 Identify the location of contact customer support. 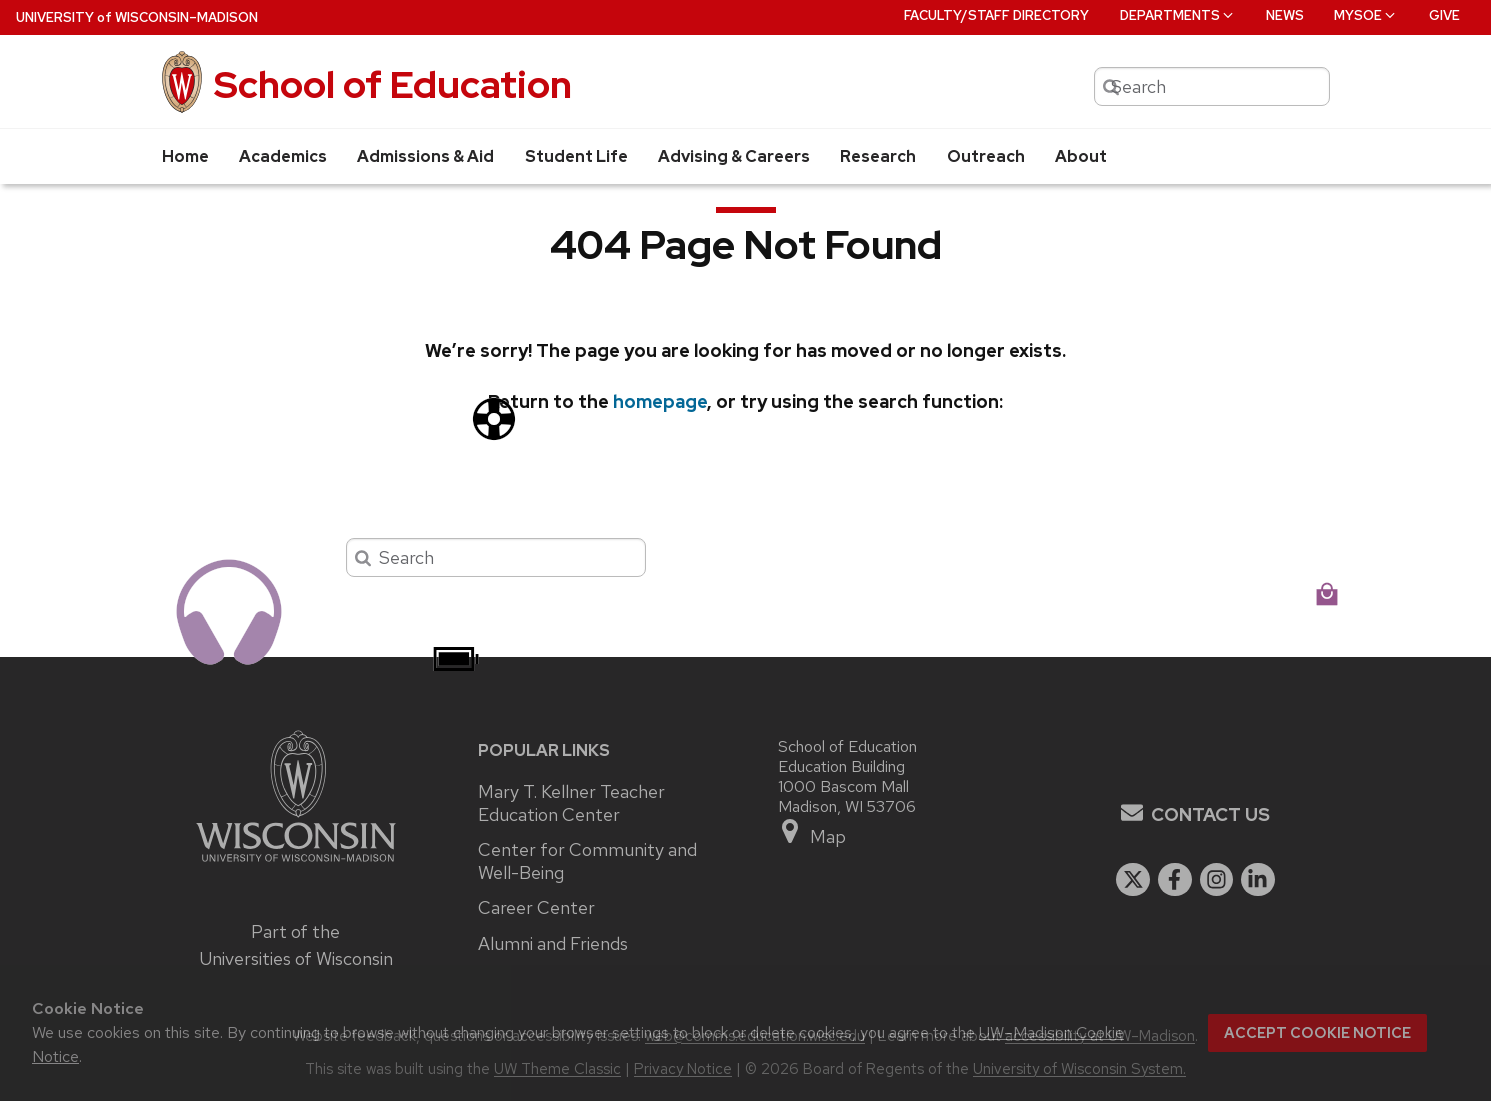
(229, 612).